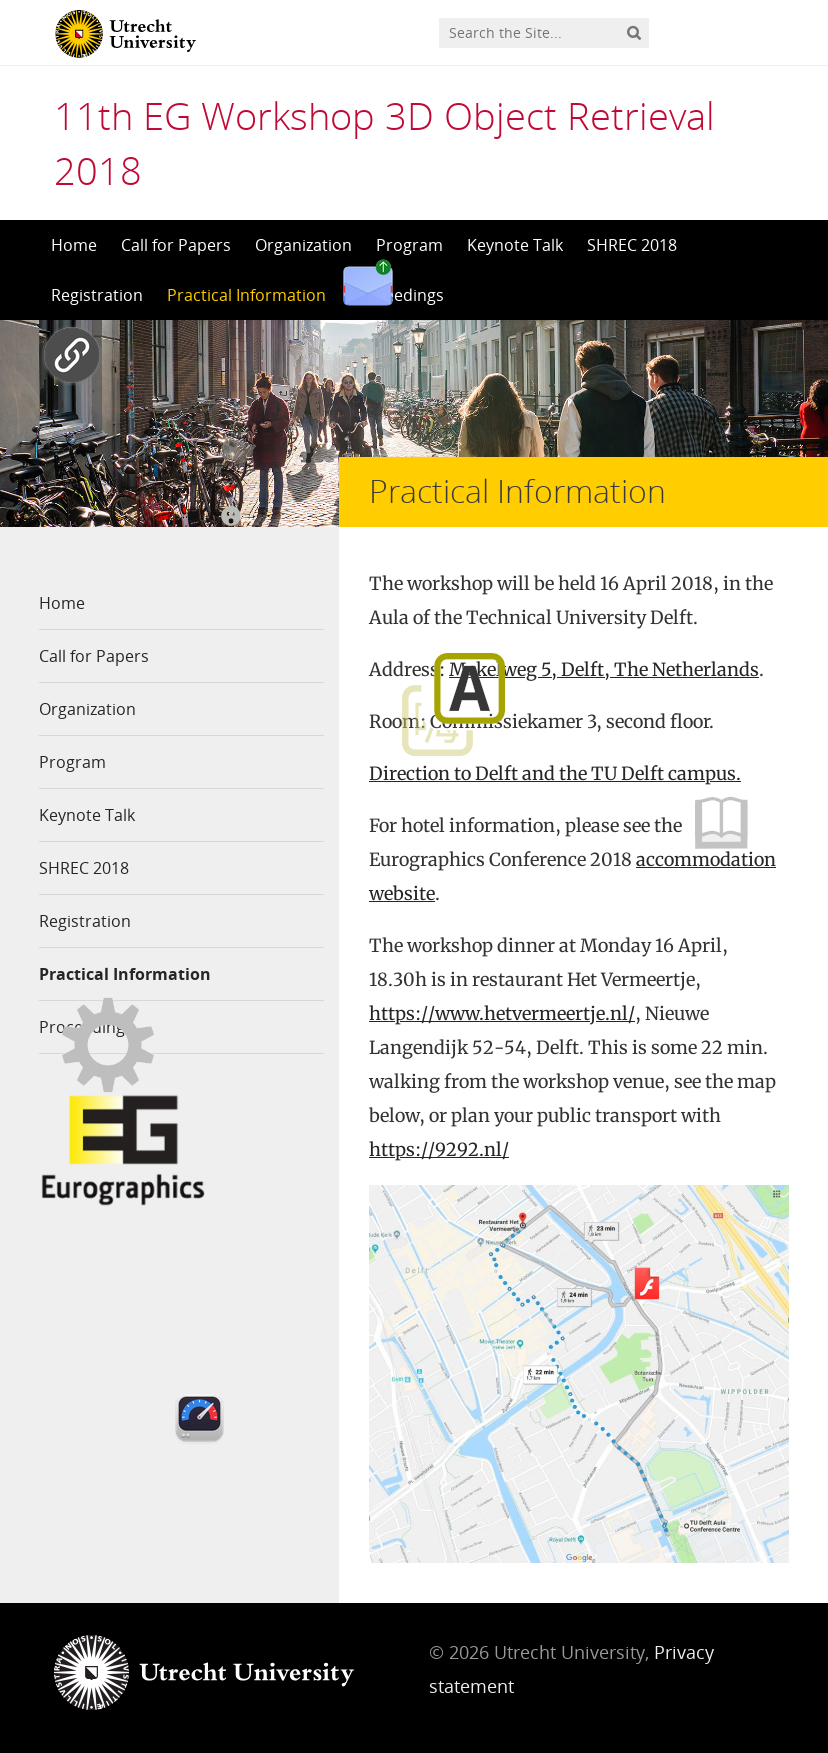 This screenshot has width=828, height=1753. What do you see at coordinates (368, 286) in the screenshot?
I see `message sent successfully` at bounding box center [368, 286].